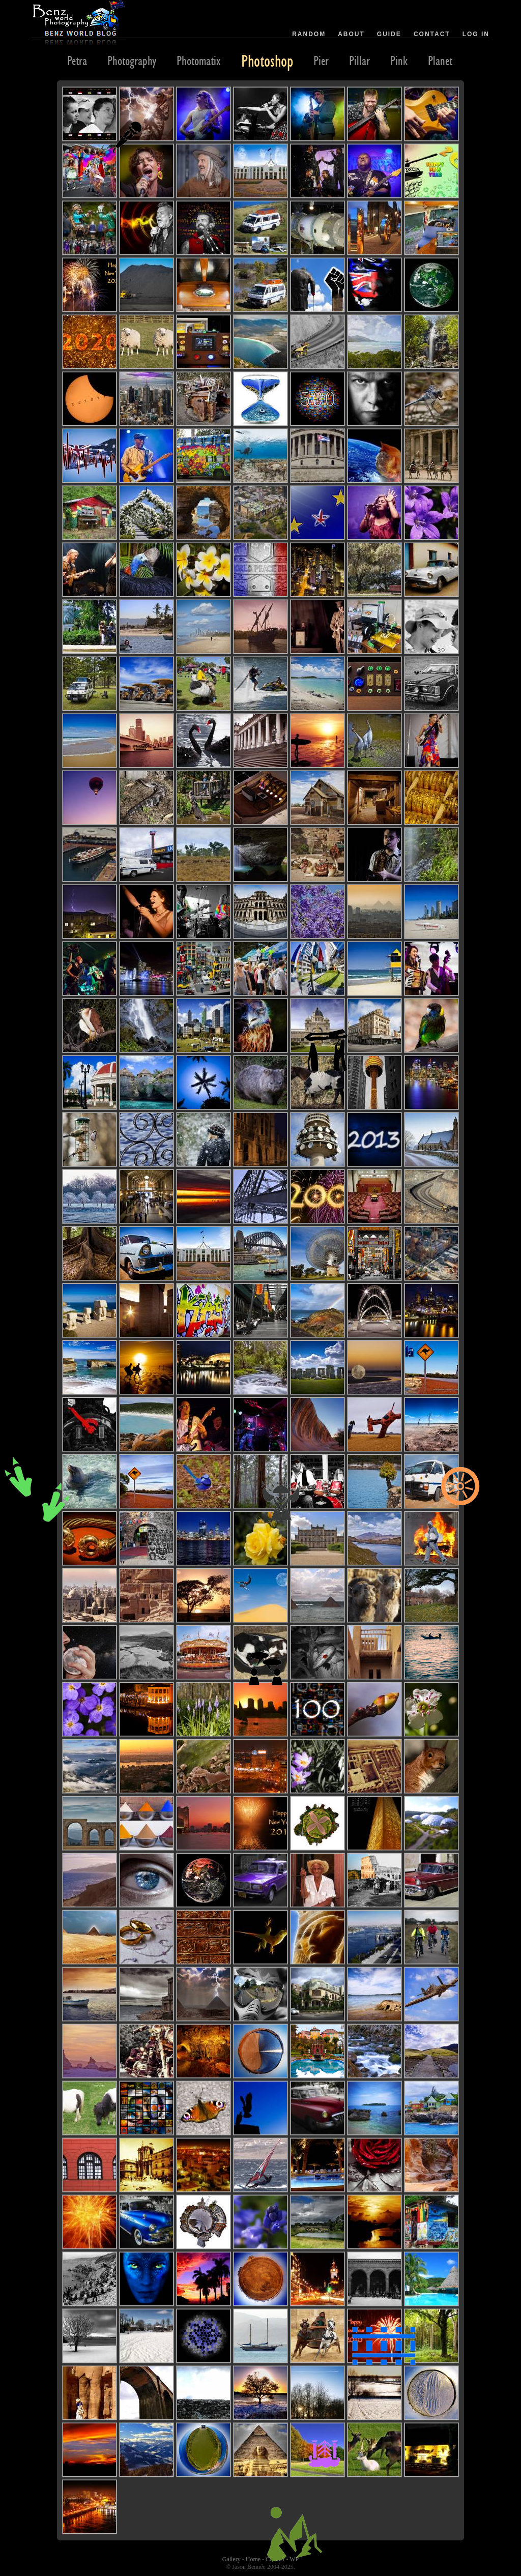 The image size is (521, 2576). What do you see at coordinates (281, 1501) in the screenshot?
I see `select sun priest character class` at bounding box center [281, 1501].